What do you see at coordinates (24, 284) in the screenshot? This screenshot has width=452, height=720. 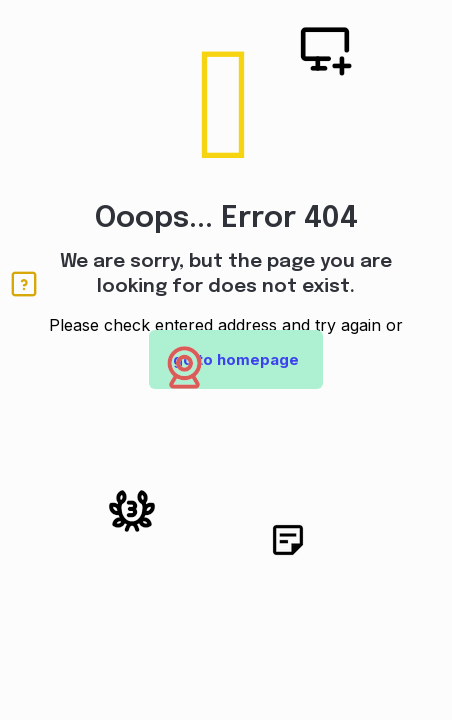 I see `access help or support options` at bounding box center [24, 284].